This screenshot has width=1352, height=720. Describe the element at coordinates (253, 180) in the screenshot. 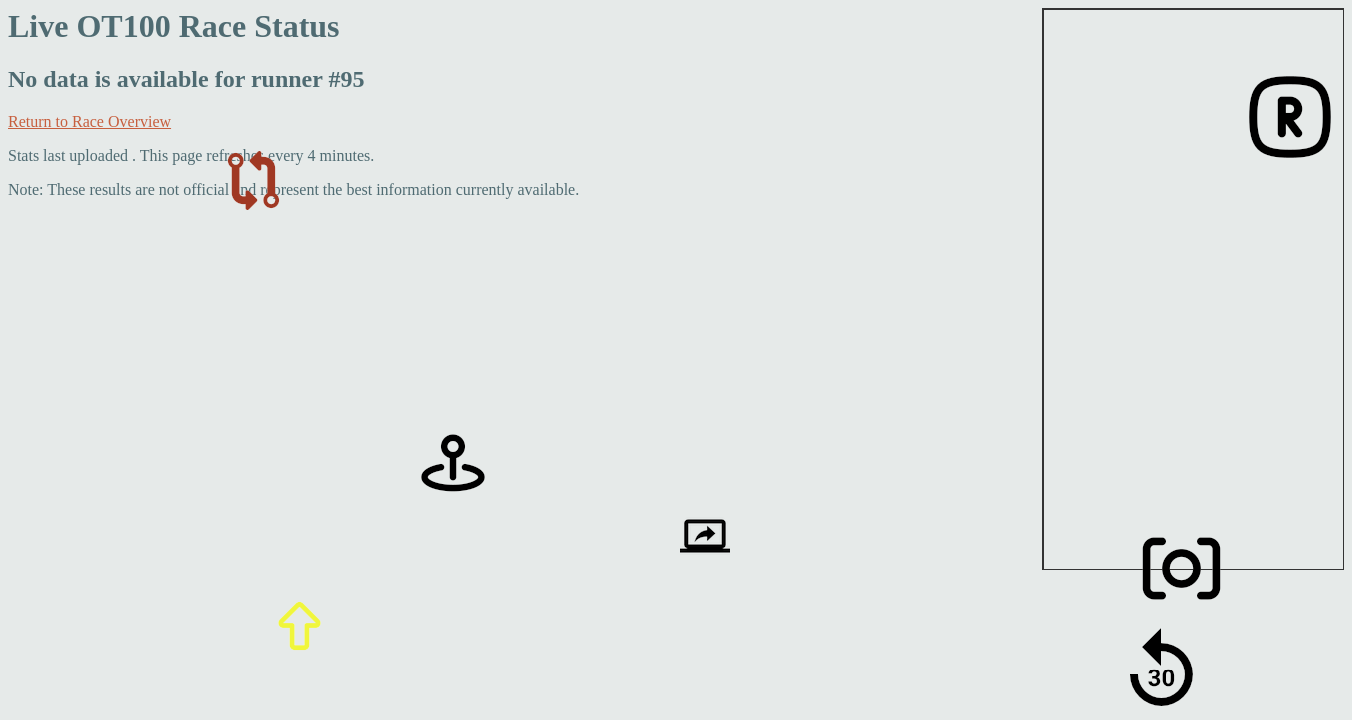

I see `compare branches or commits in version control` at that location.